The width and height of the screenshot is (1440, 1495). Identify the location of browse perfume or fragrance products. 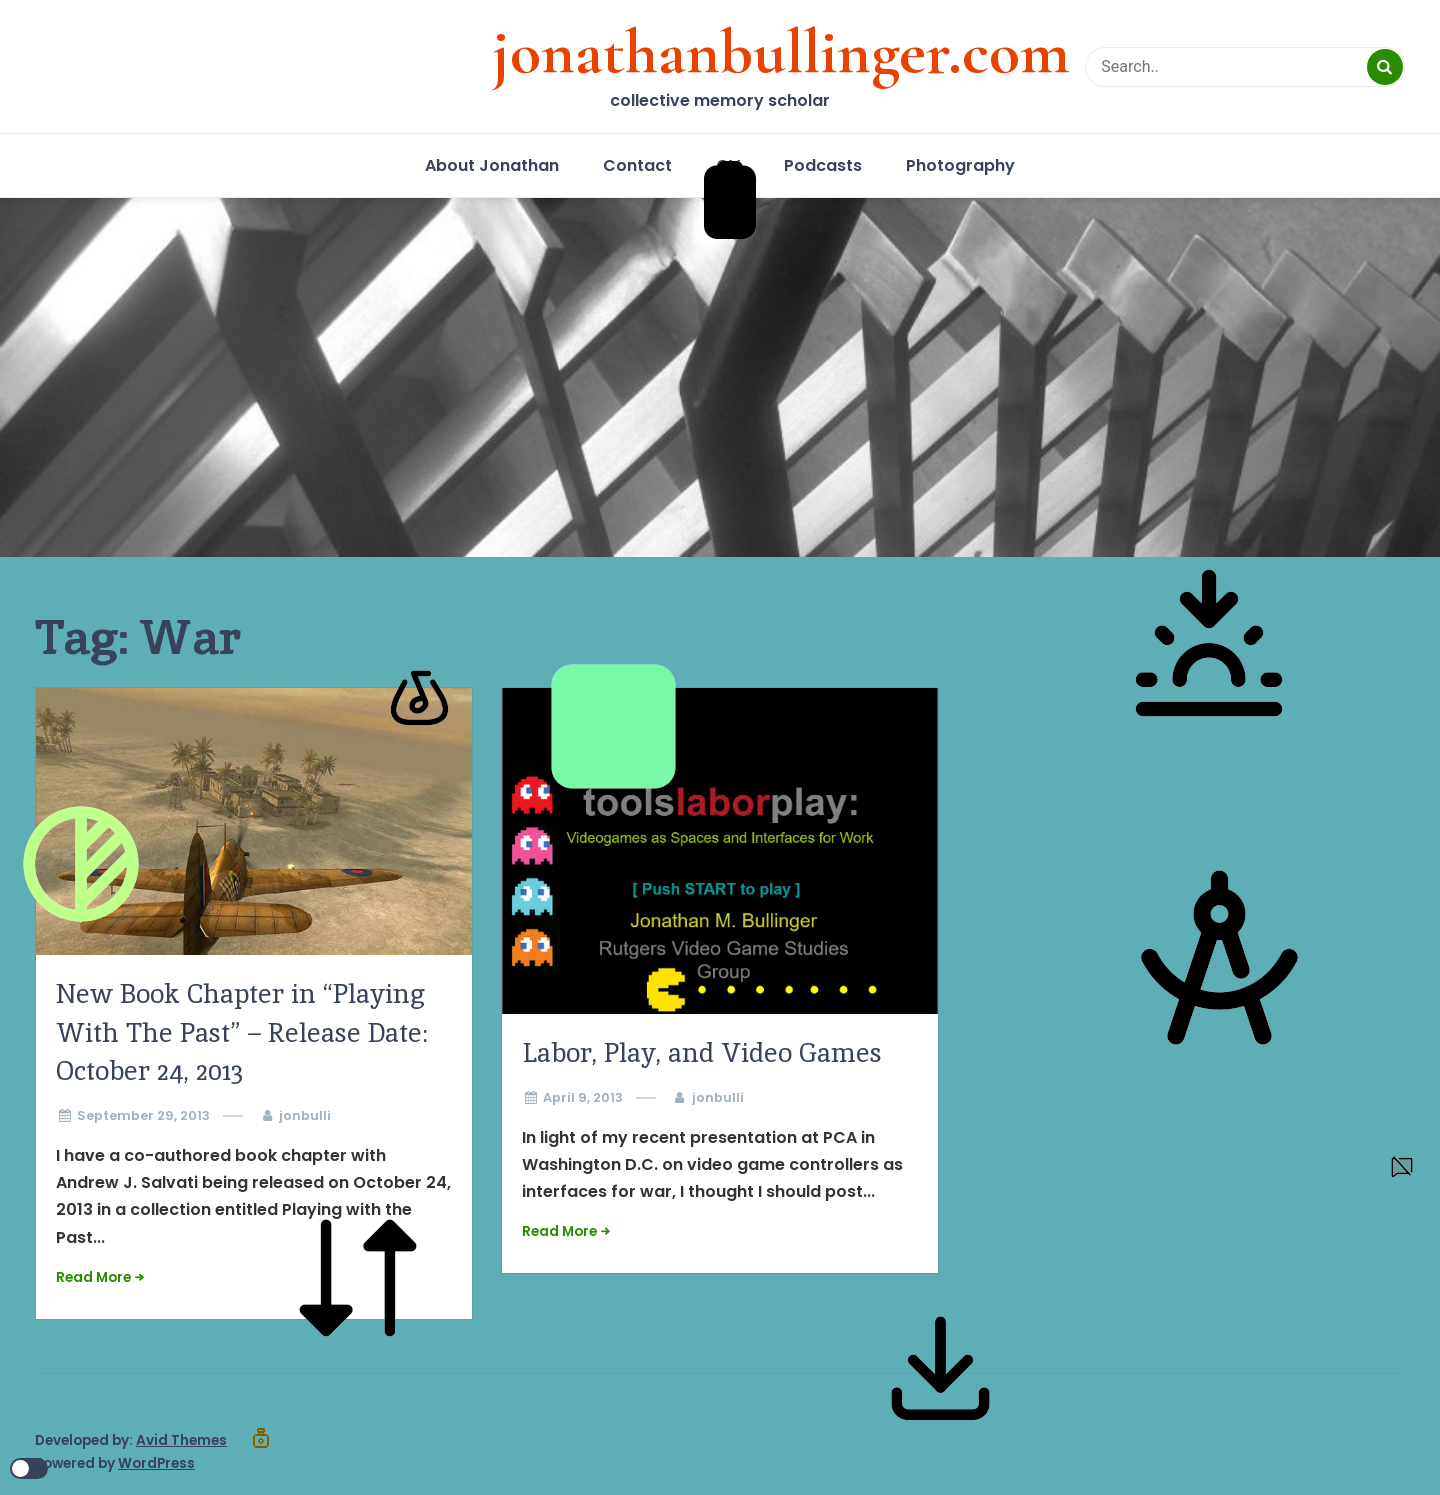
(261, 1438).